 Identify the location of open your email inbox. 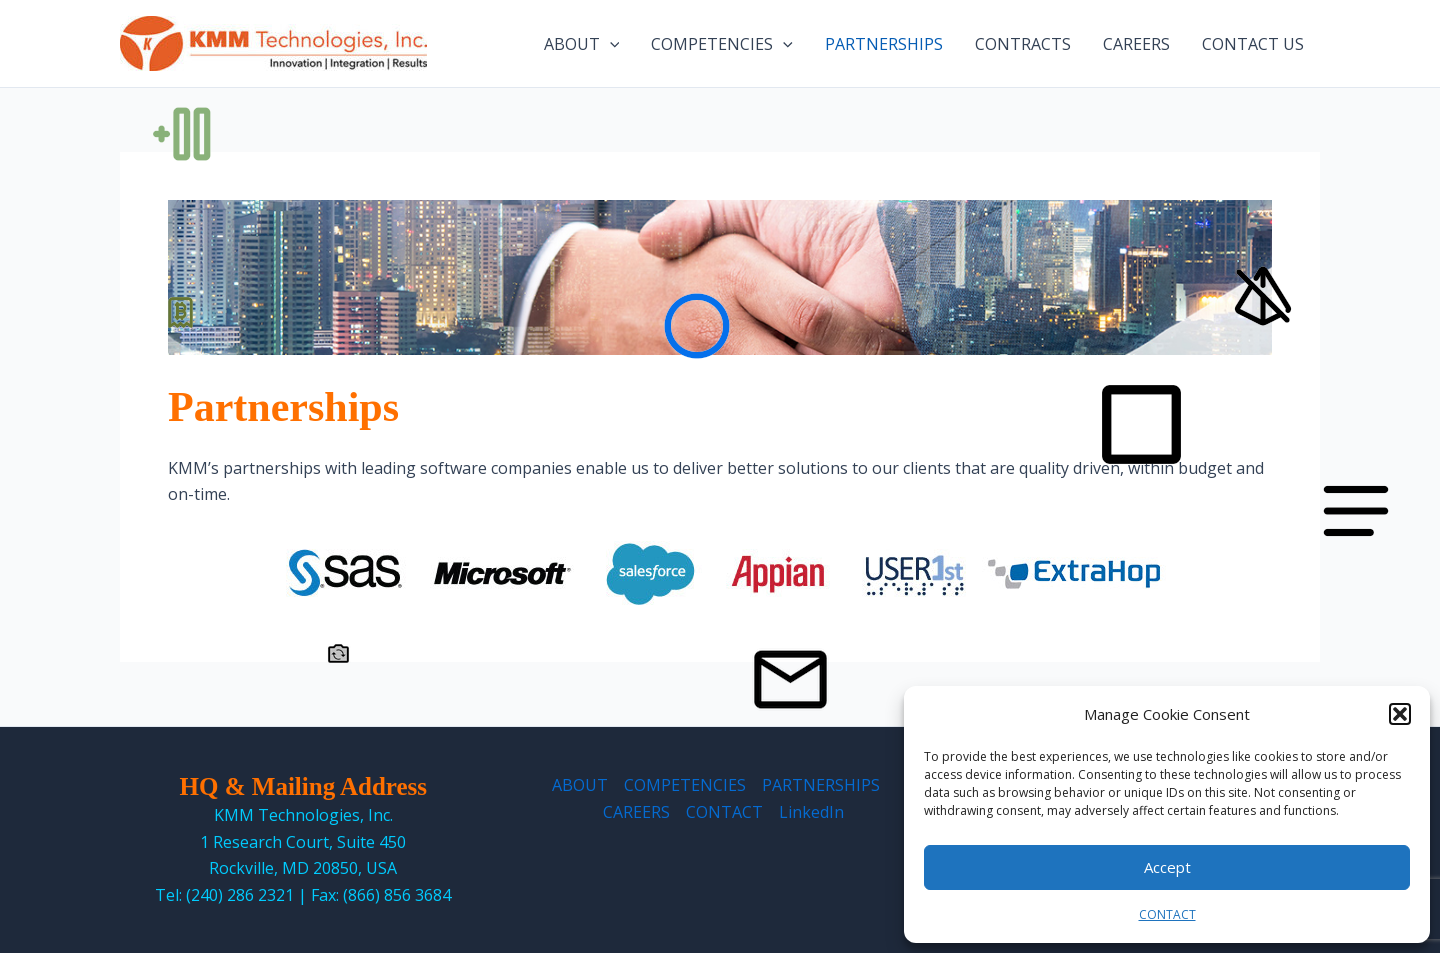
(790, 679).